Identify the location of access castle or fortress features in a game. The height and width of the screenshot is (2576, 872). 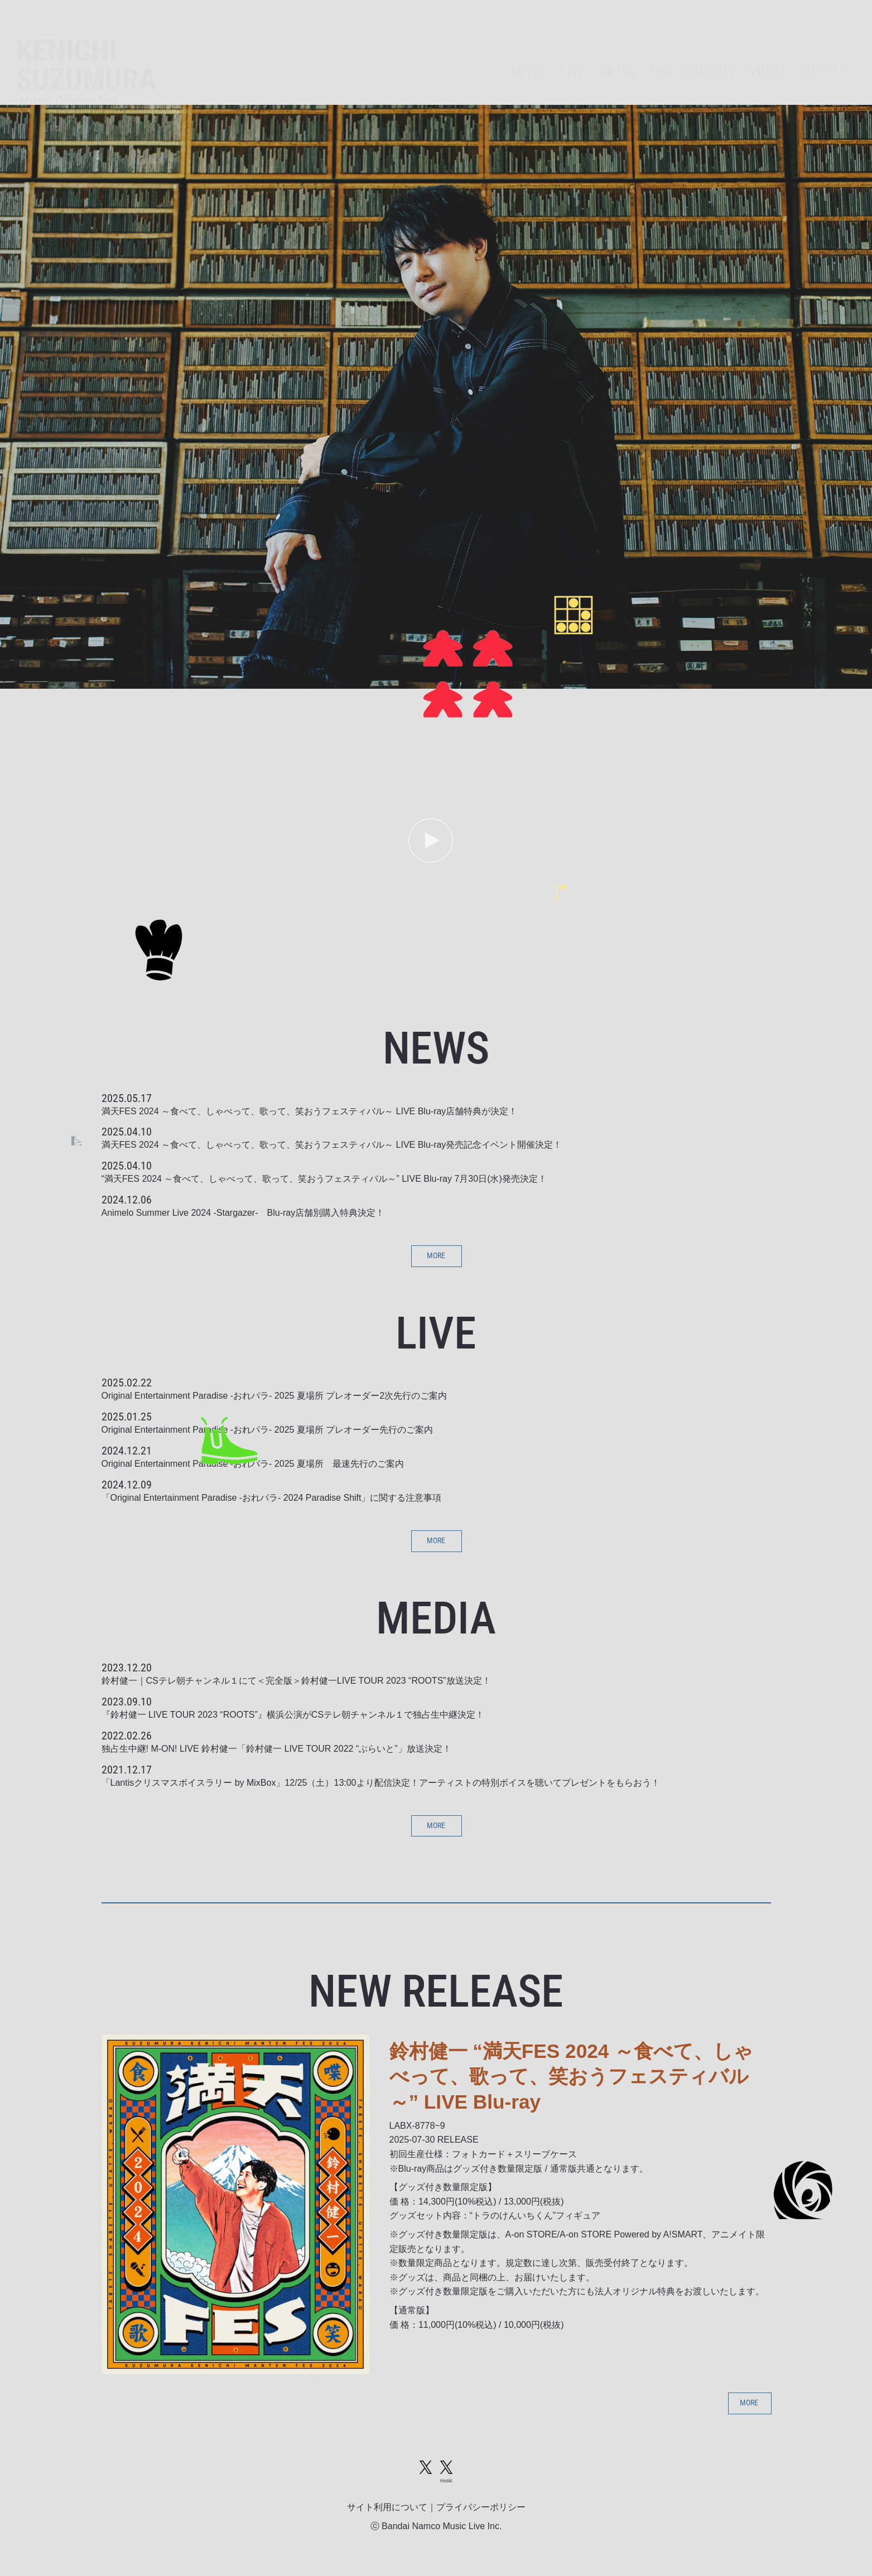
(76, 1140).